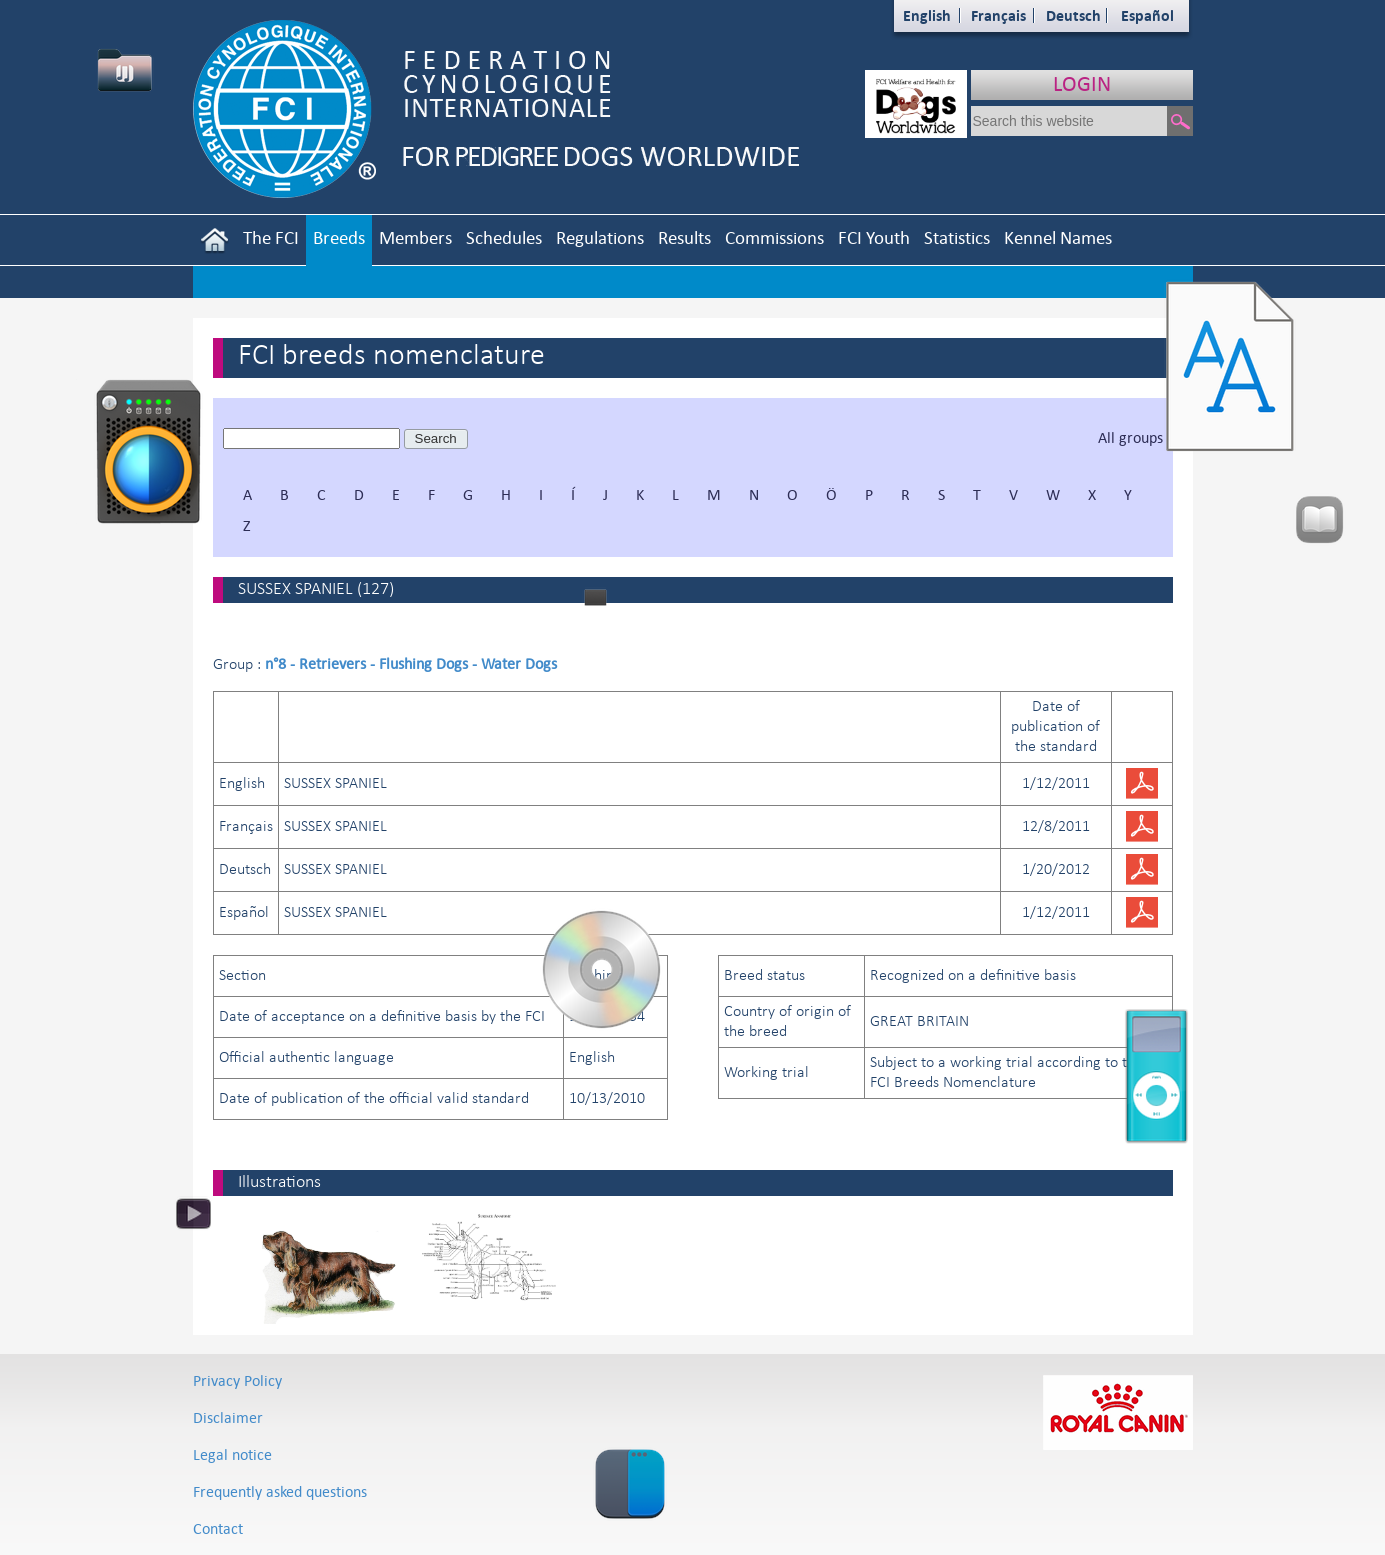  Describe the element at coordinates (193, 1212) in the screenshot. I see `video file type indicator` at that location.